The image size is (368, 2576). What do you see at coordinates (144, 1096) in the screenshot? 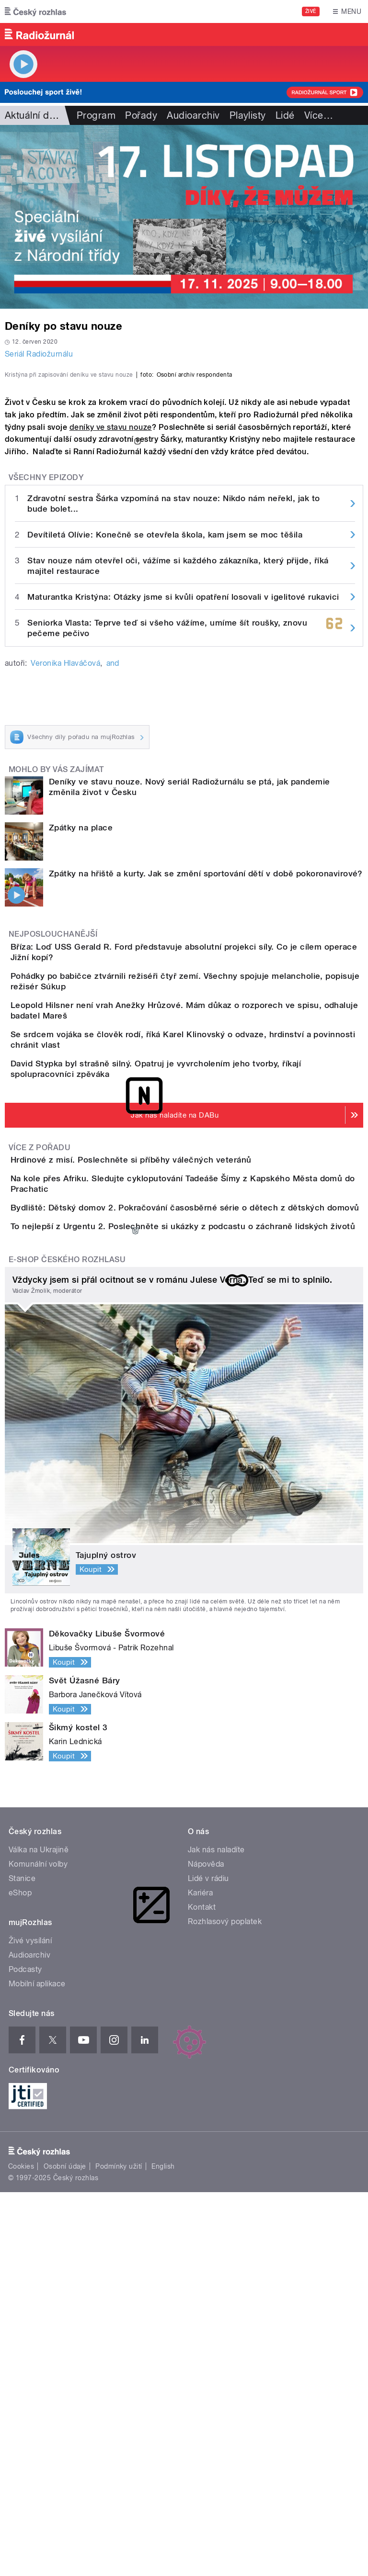
I see `indicates an item starting with the letter N` at bounding box center [144, 1096].